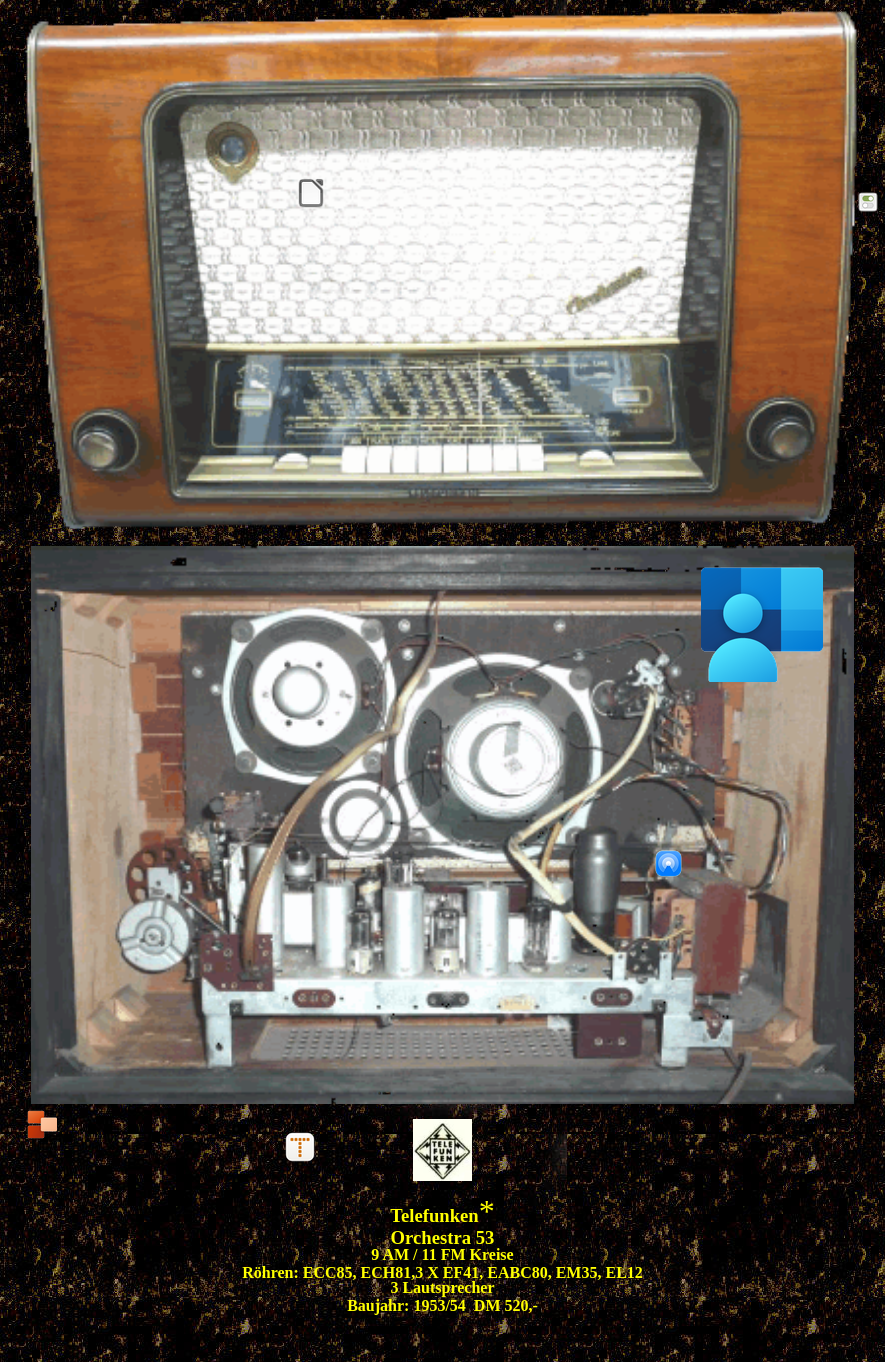  What do you see at coordinates (41, 1124) in the screenshot?
I see `open microsoft power automate` at bounding box center [41, 1124].